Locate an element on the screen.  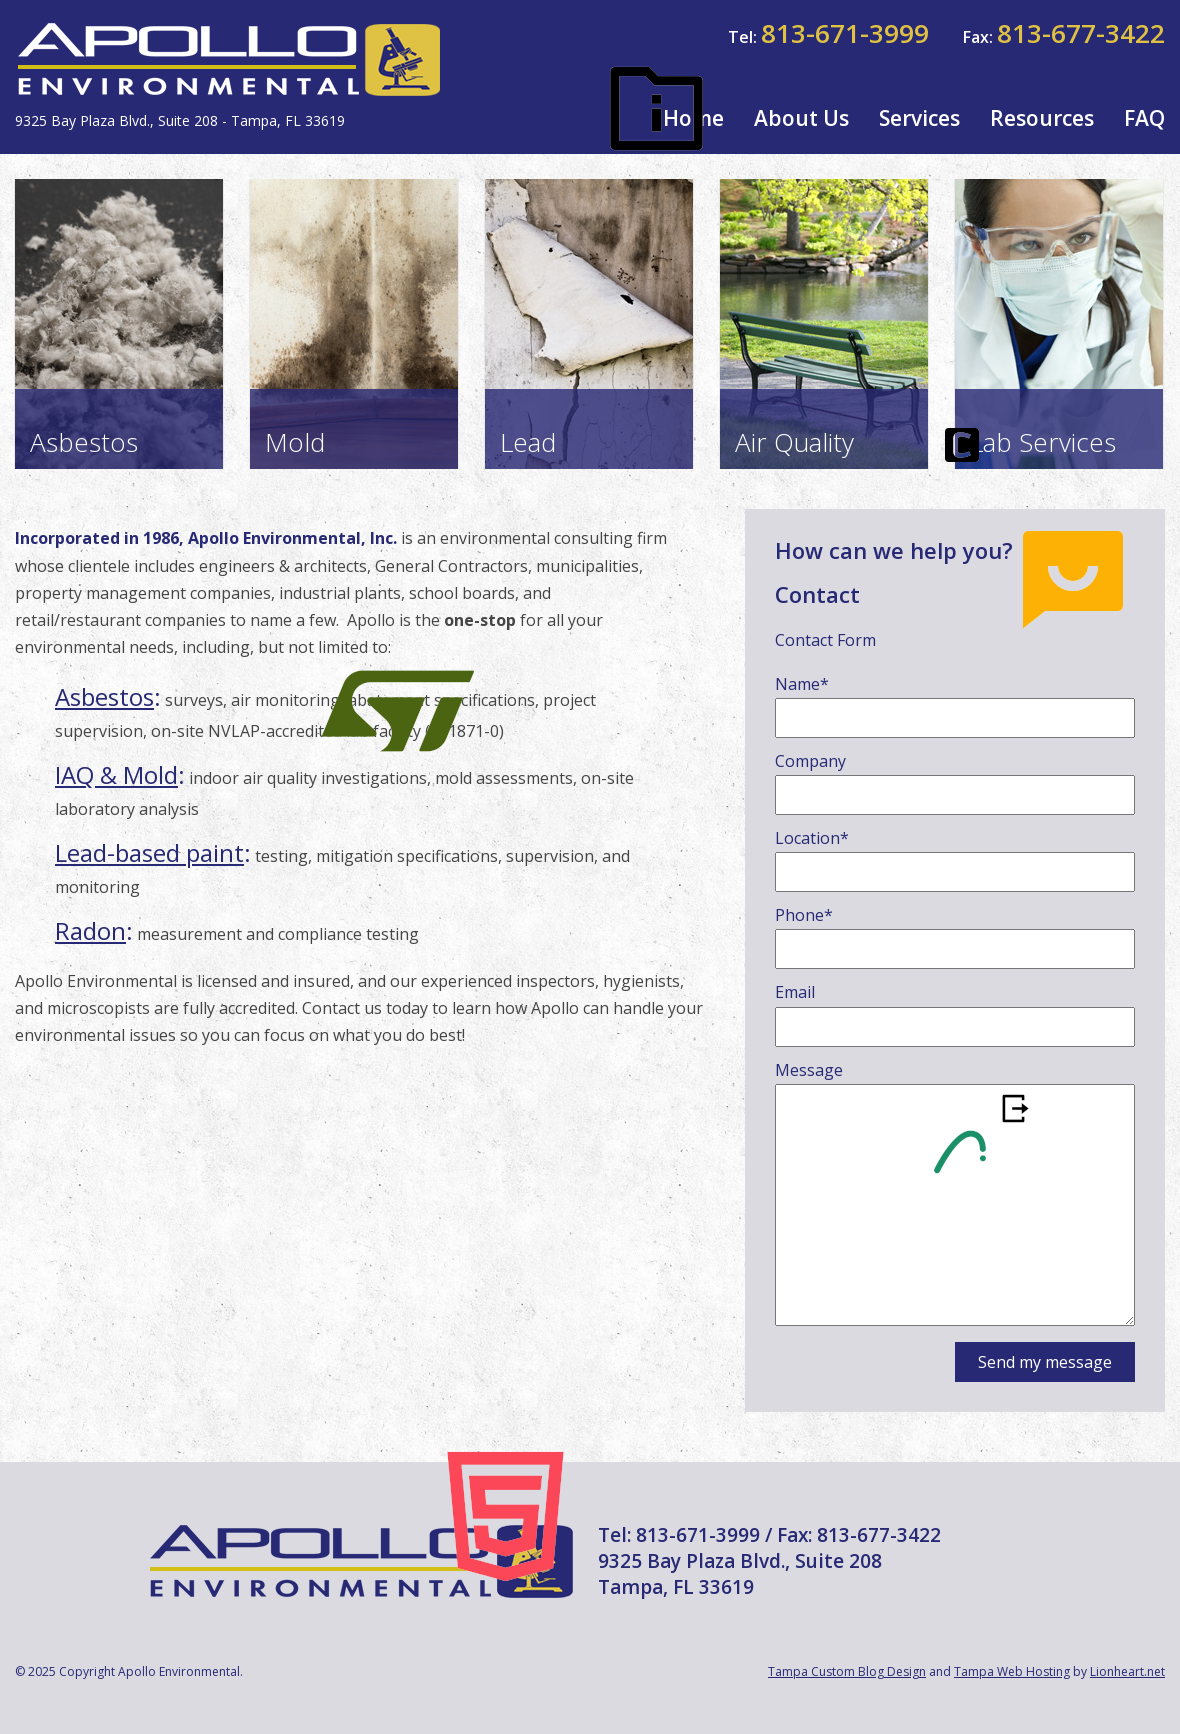
STMicroelectronics company logo is located at coordinates (398, 711).